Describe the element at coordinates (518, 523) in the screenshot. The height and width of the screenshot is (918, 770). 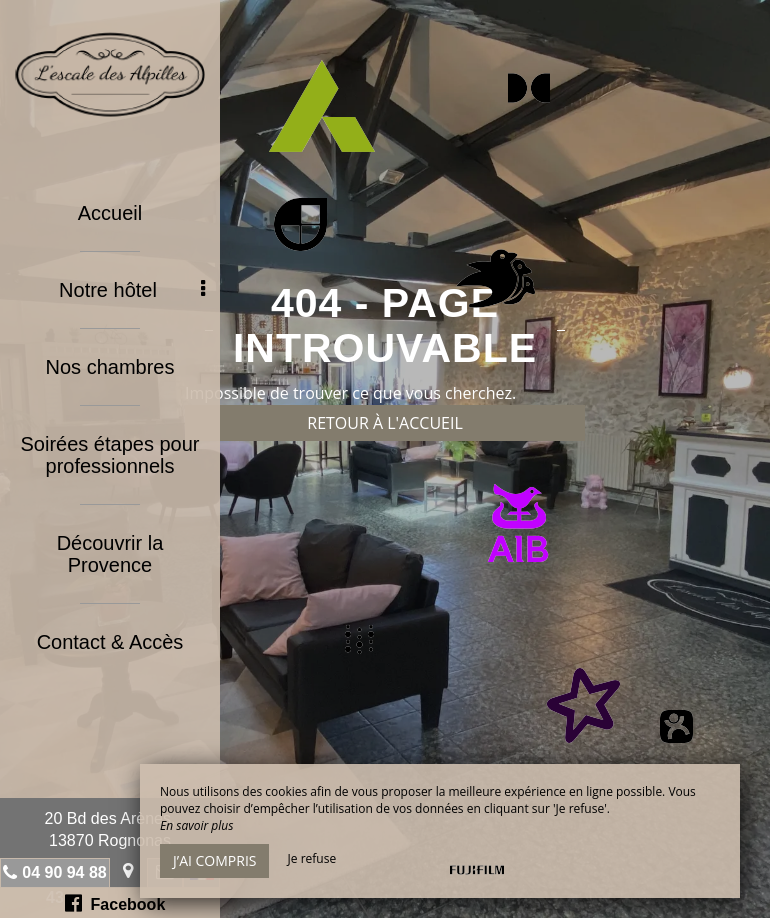
I see `AIB (Allied Irish Banks) logo` at that location.